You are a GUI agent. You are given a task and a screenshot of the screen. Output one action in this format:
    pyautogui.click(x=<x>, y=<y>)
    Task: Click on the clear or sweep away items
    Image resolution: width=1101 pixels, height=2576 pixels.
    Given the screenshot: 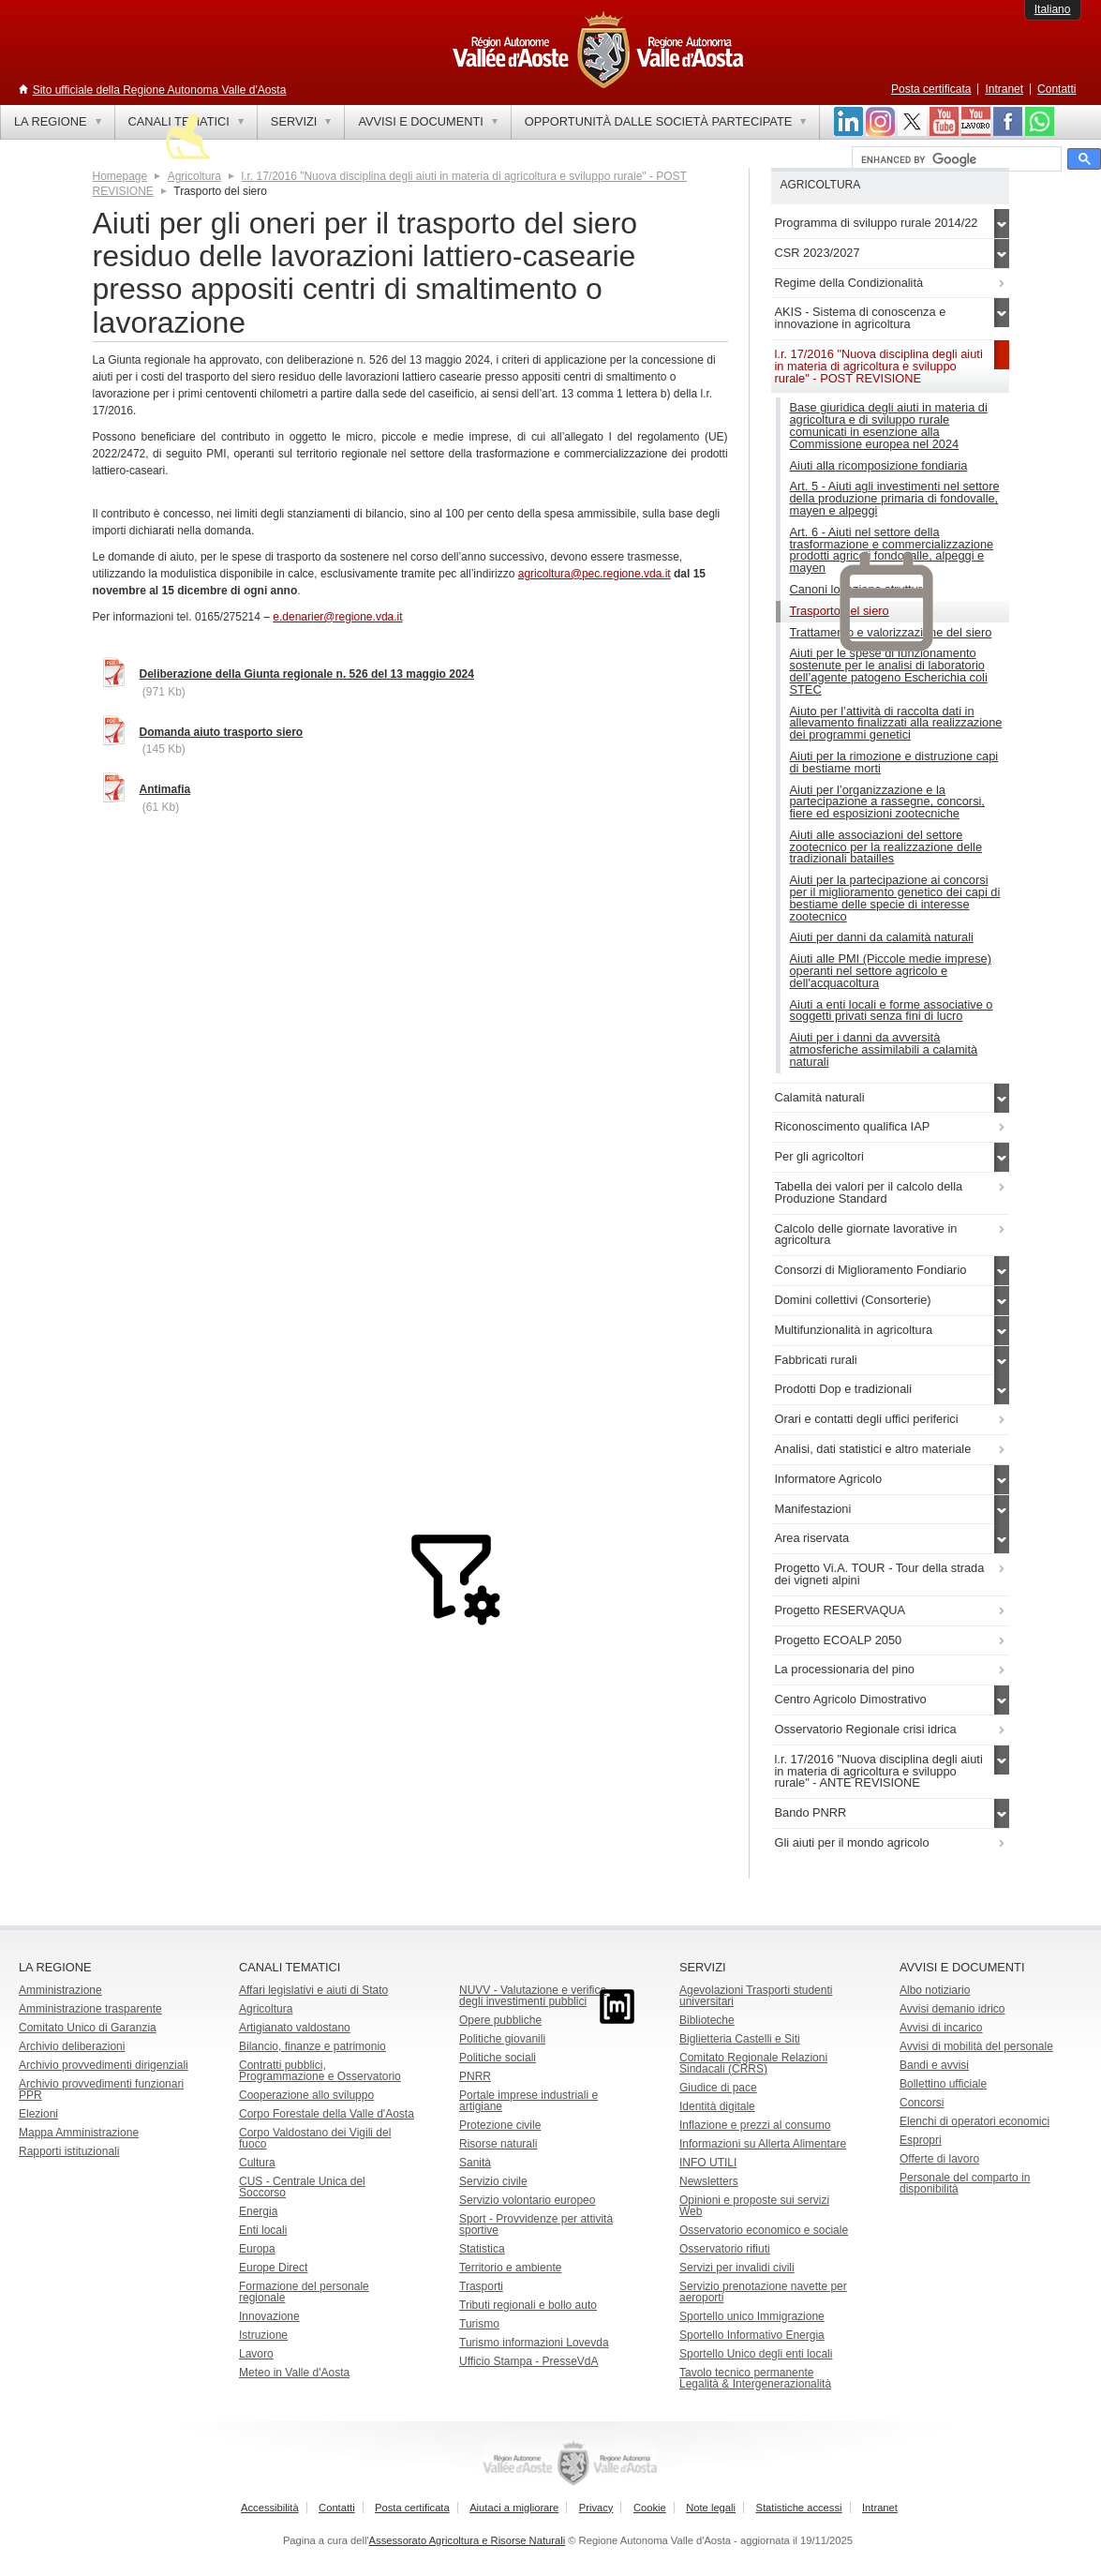 What is the action you would take?
    pyautogui.click(x=187, y=138)
    